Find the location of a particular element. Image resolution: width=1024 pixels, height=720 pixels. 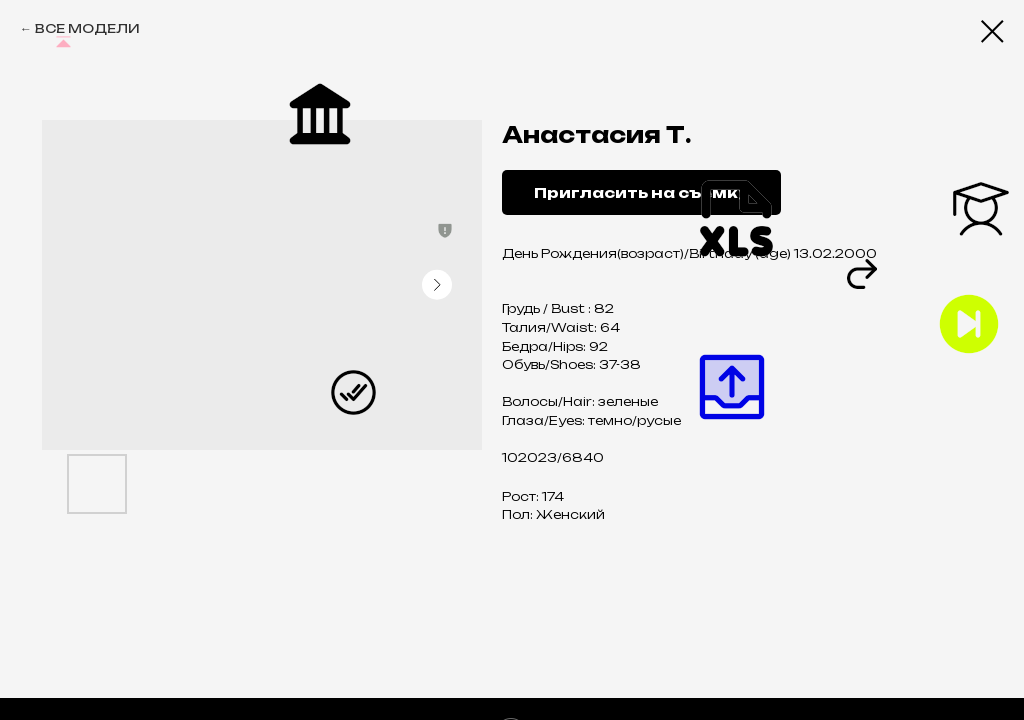

task or item marked as complete is located at coordinates (353, 392).